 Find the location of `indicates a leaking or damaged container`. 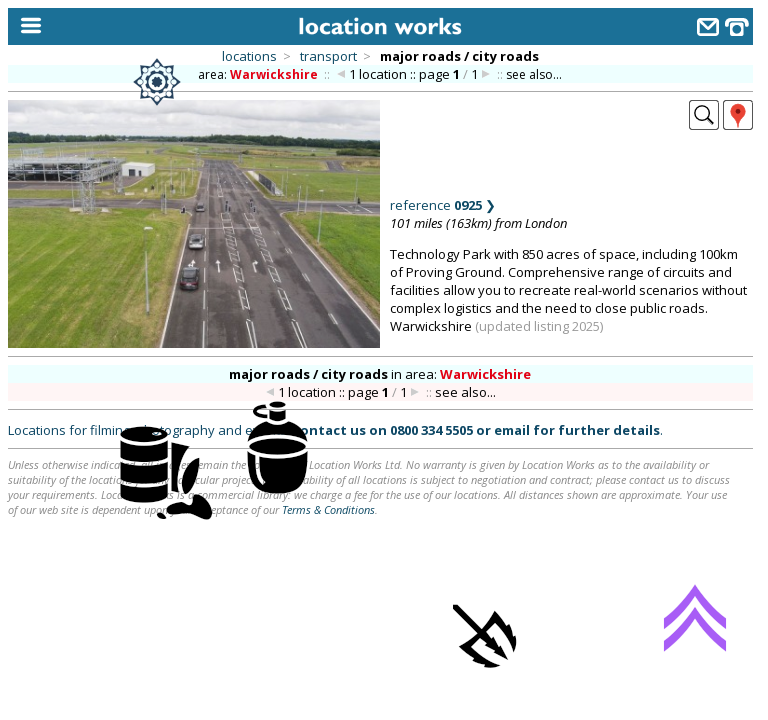

indicates a leaking or damaged container is located at coordinates (165, 472).